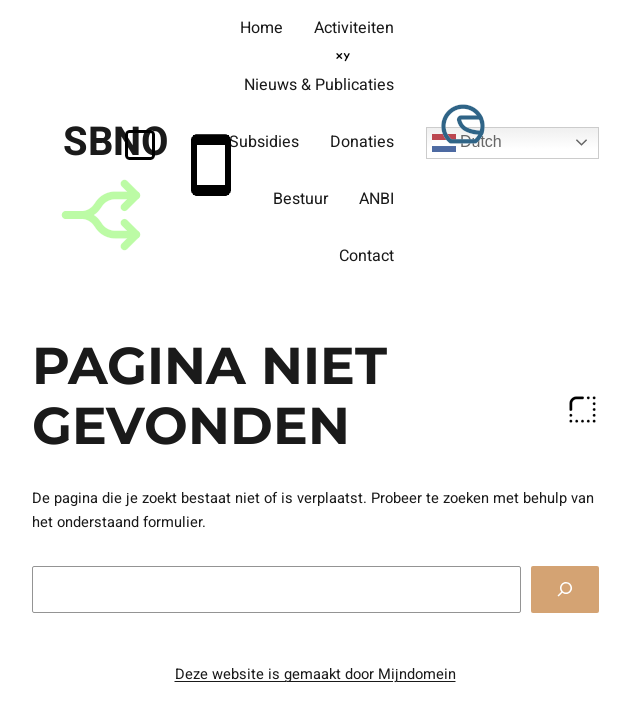 The image size is (630, 720). I want to click on adjust corner radius settings, so click(582, 409).